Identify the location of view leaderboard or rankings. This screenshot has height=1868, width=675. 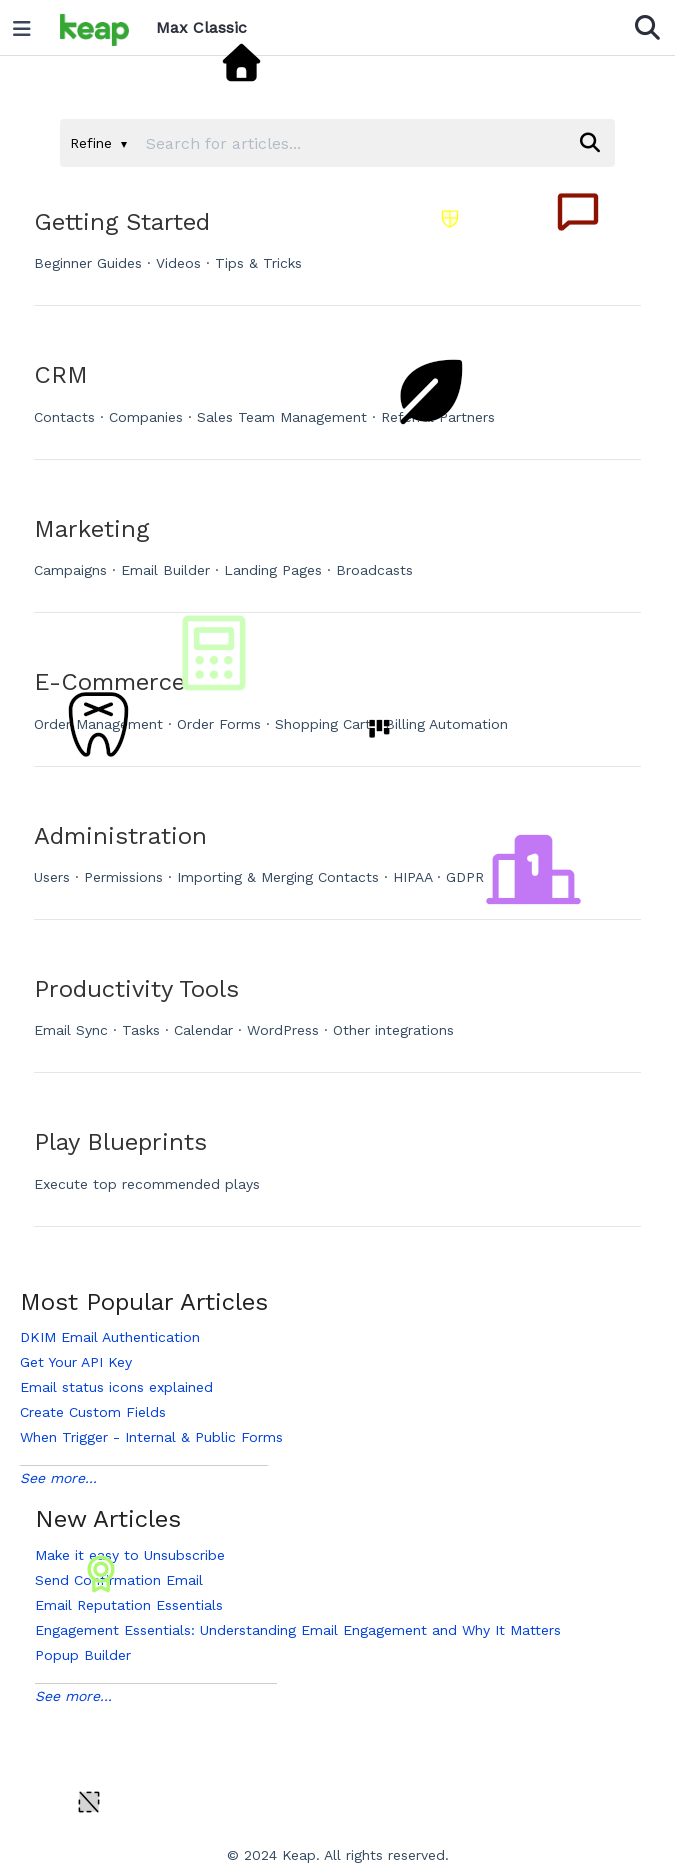
(533, 869).